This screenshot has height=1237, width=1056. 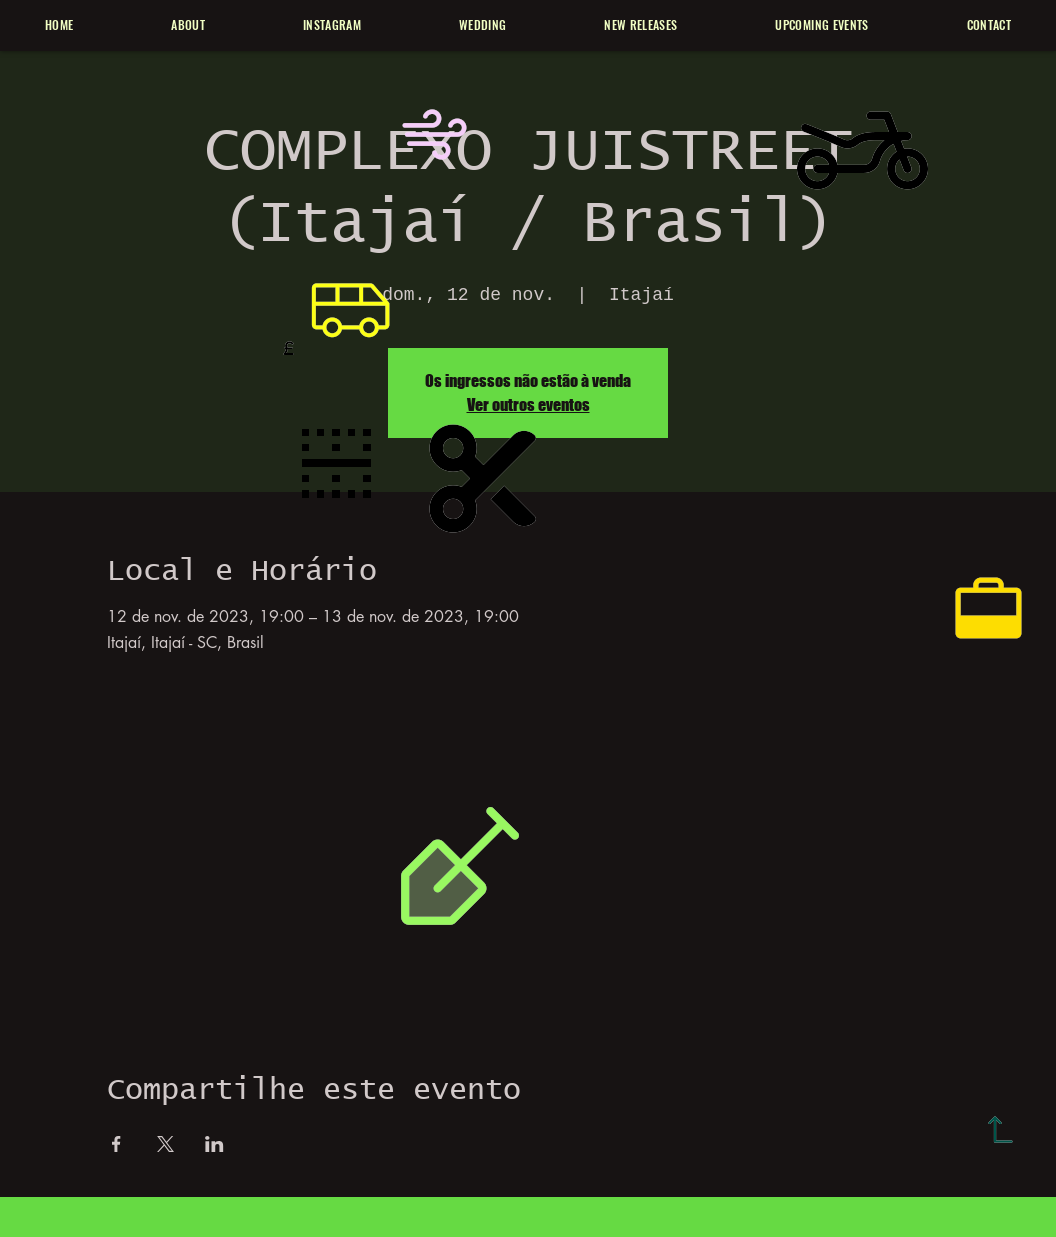 What do you see at coordinates (289, 348) in the screenshot?
I see `indicates british pound currency` at bounding box center [289, 348].